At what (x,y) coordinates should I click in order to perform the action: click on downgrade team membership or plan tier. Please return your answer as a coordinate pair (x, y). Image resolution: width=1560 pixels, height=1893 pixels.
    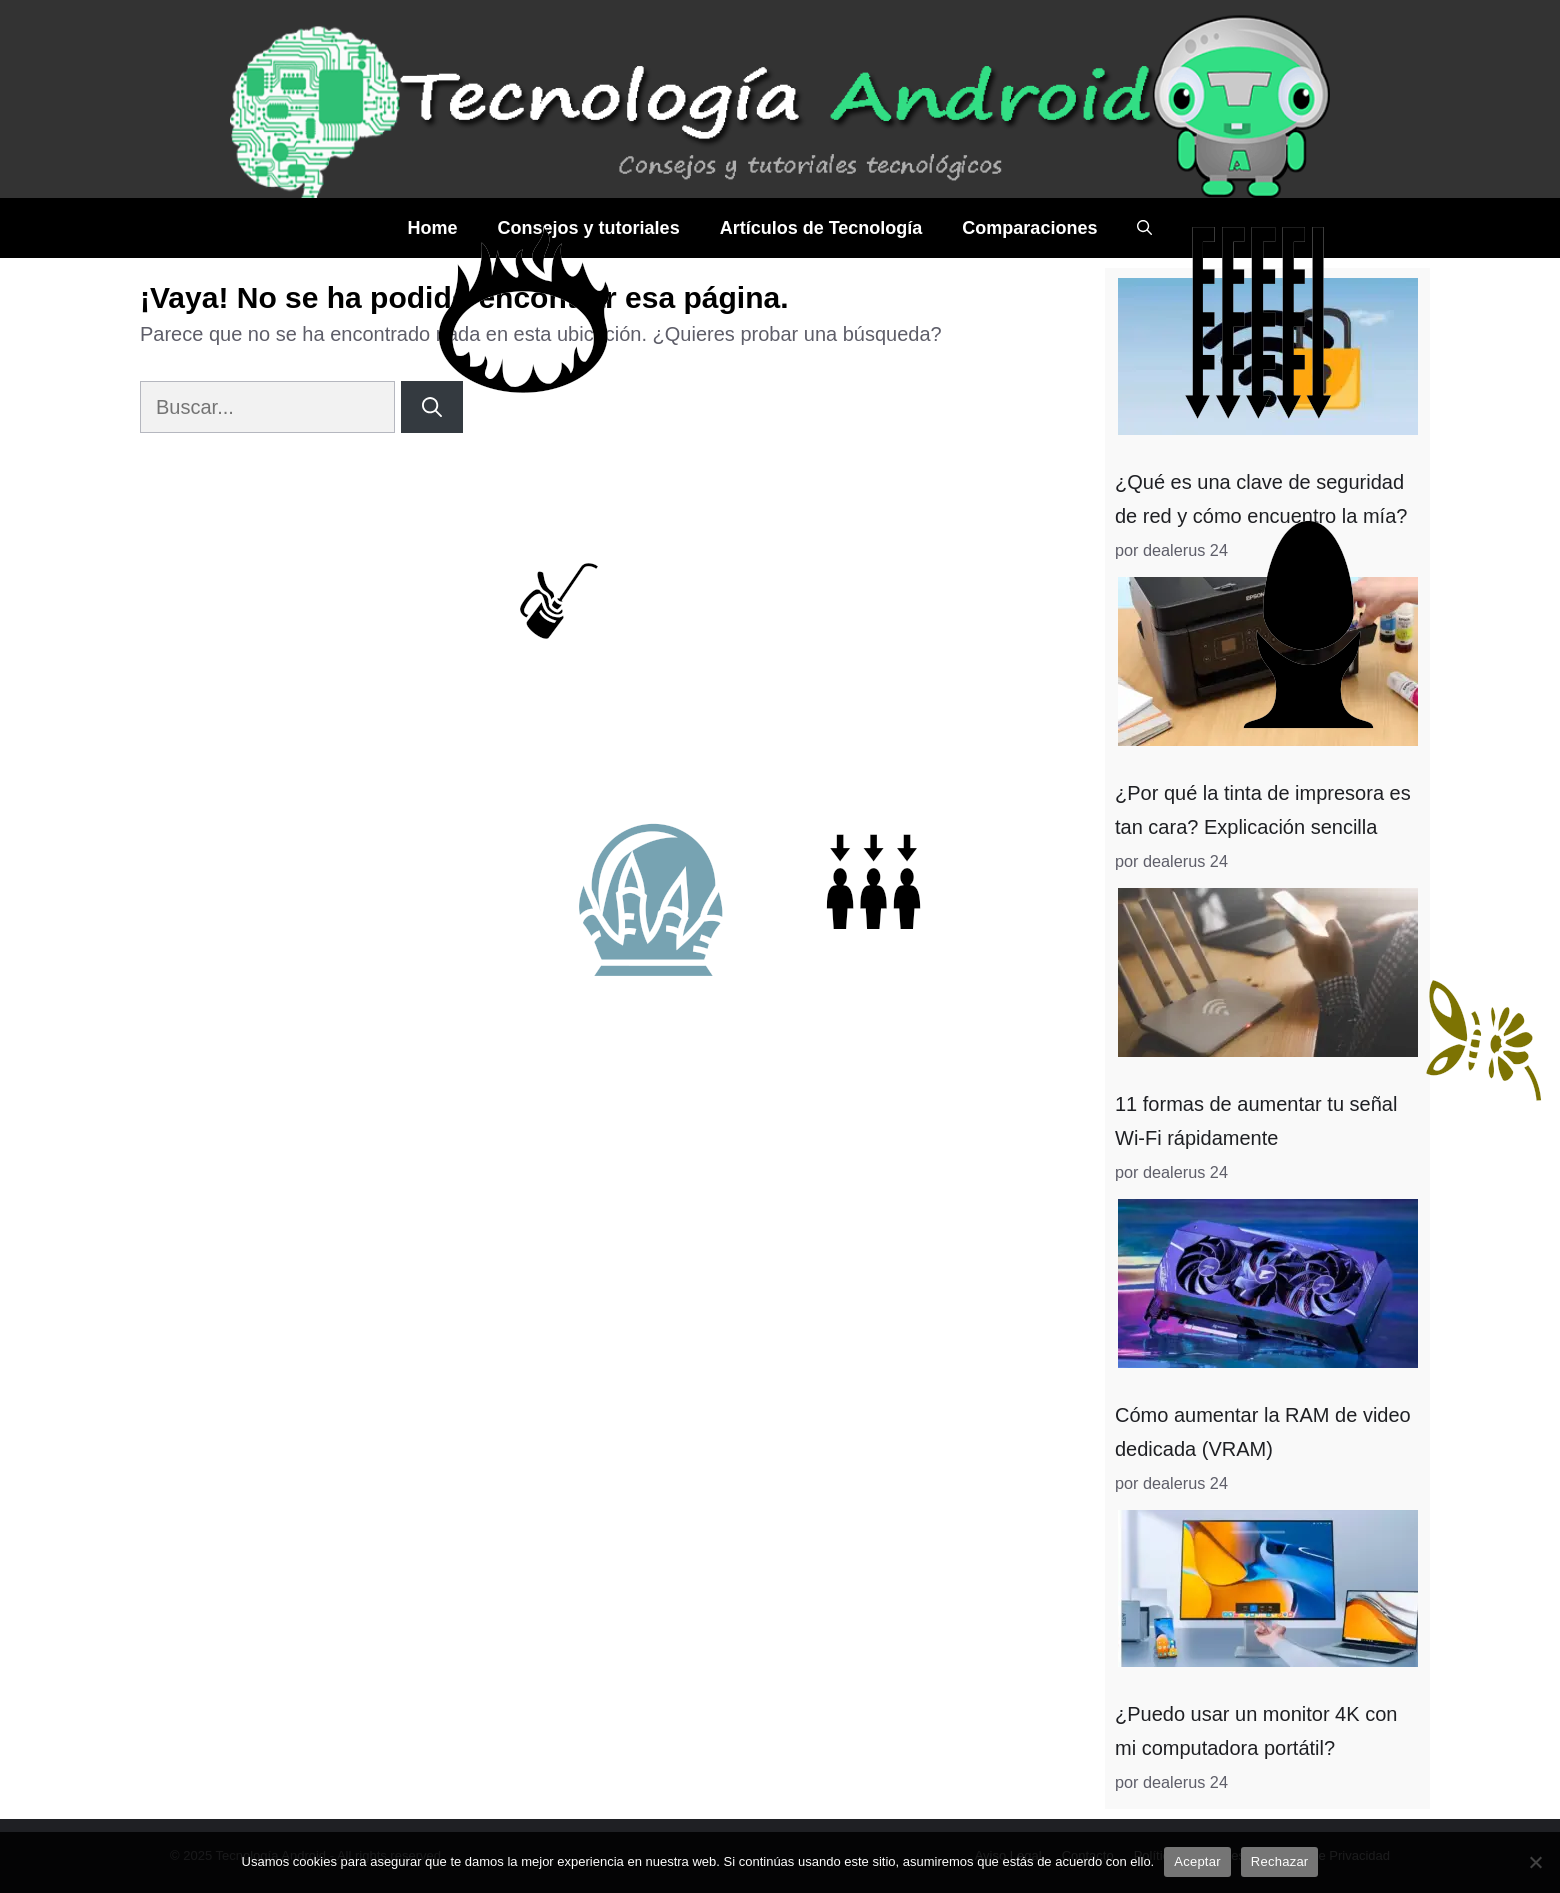
    Looking at the image, I should click on (873, 881).